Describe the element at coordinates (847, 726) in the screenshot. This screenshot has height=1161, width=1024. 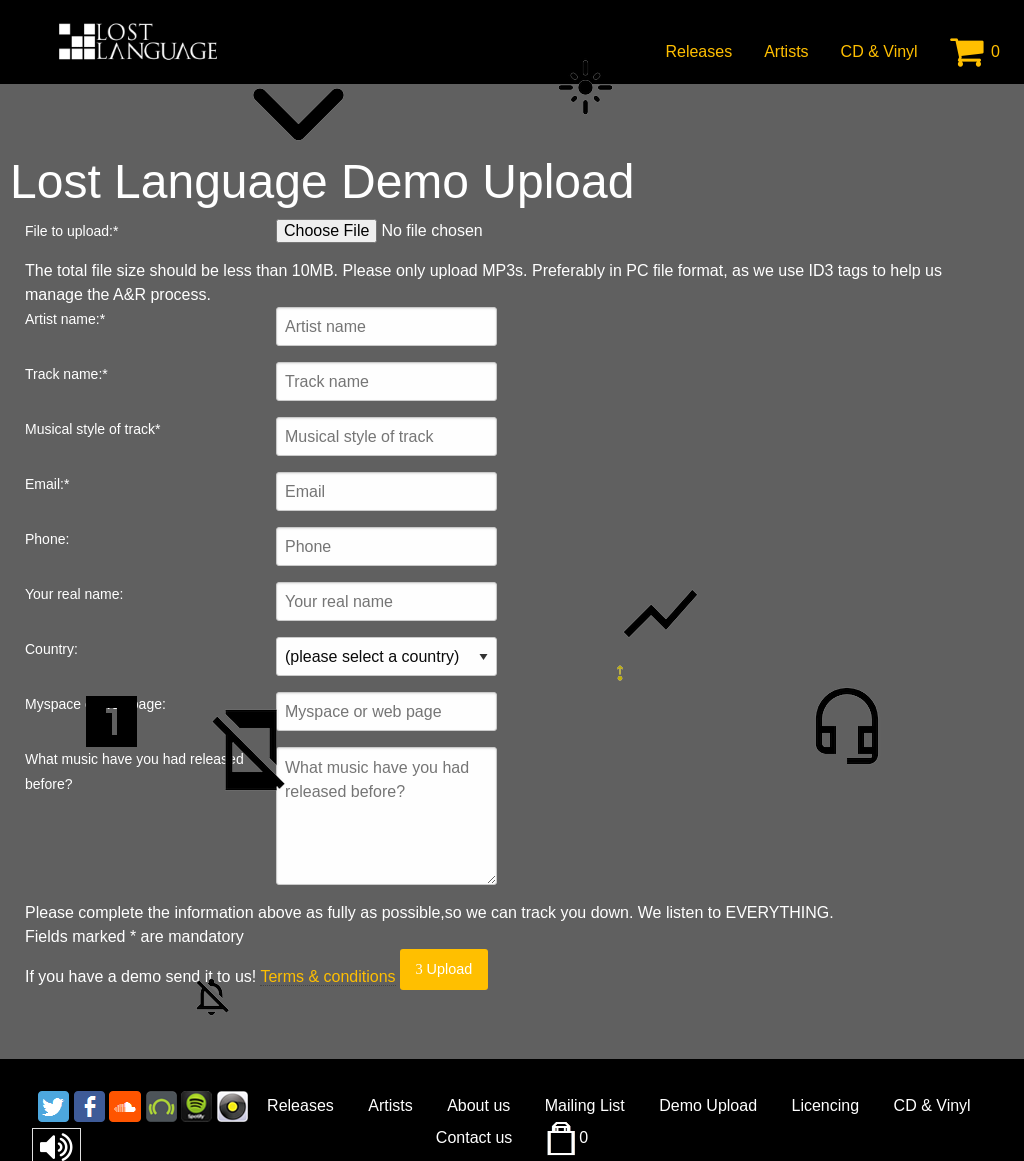
I see `contact customer support` at that location.